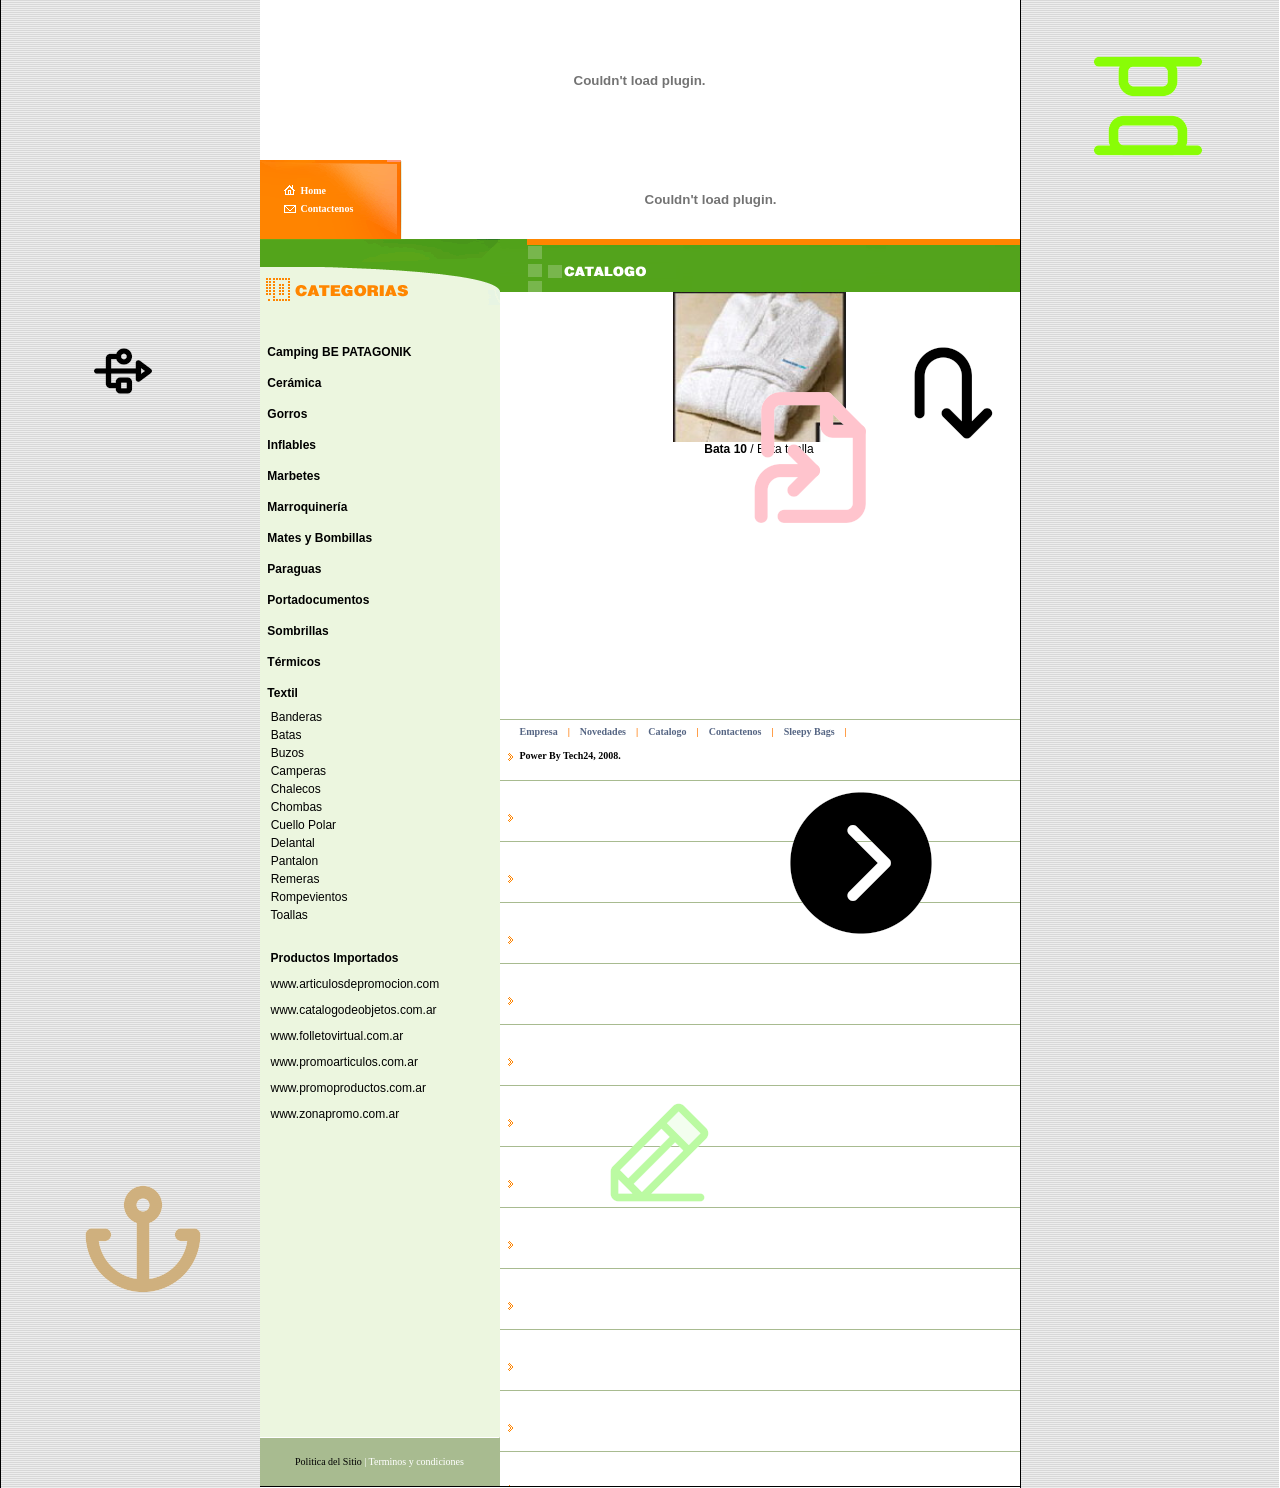 The width and height of the screenshot is (1280, 1488). Describe the element at coordinates (861, 863) in the screenshot. I see `go to the next item or page` at that location.